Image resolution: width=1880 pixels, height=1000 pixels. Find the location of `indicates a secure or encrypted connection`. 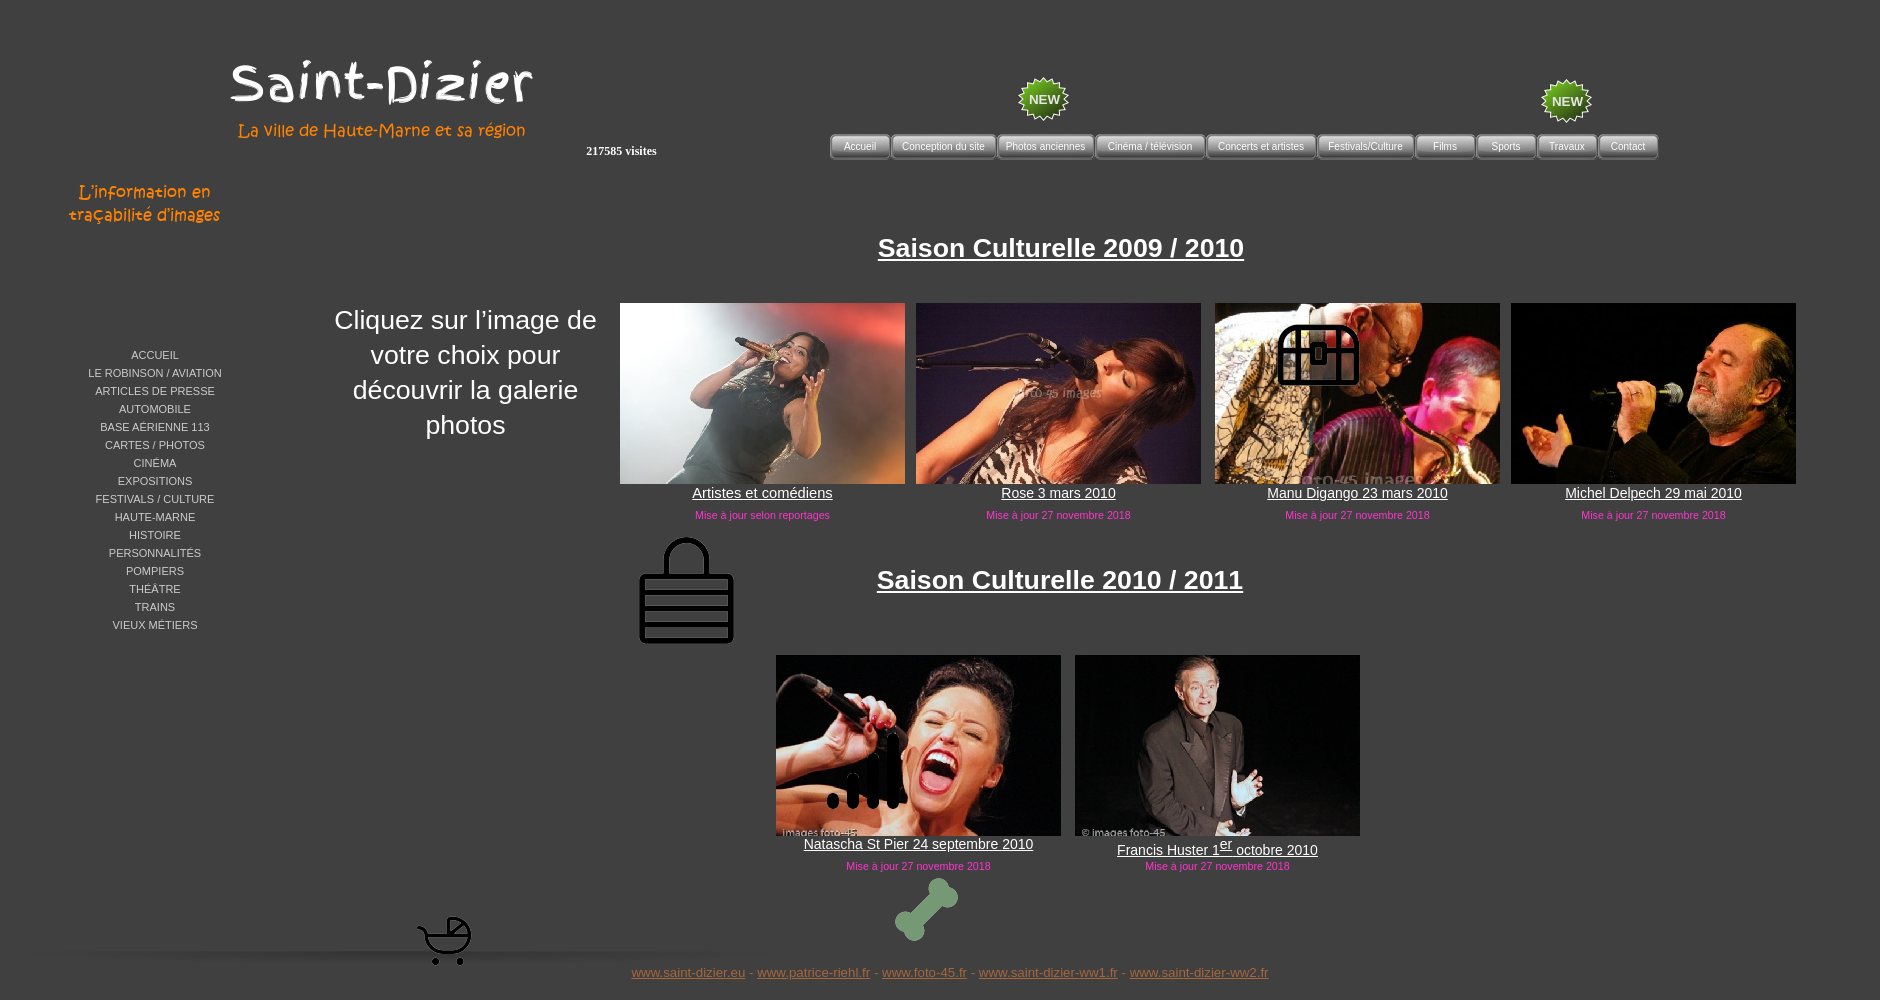

indicates a secure or encrypted connection is located at coordinates (686, 596).